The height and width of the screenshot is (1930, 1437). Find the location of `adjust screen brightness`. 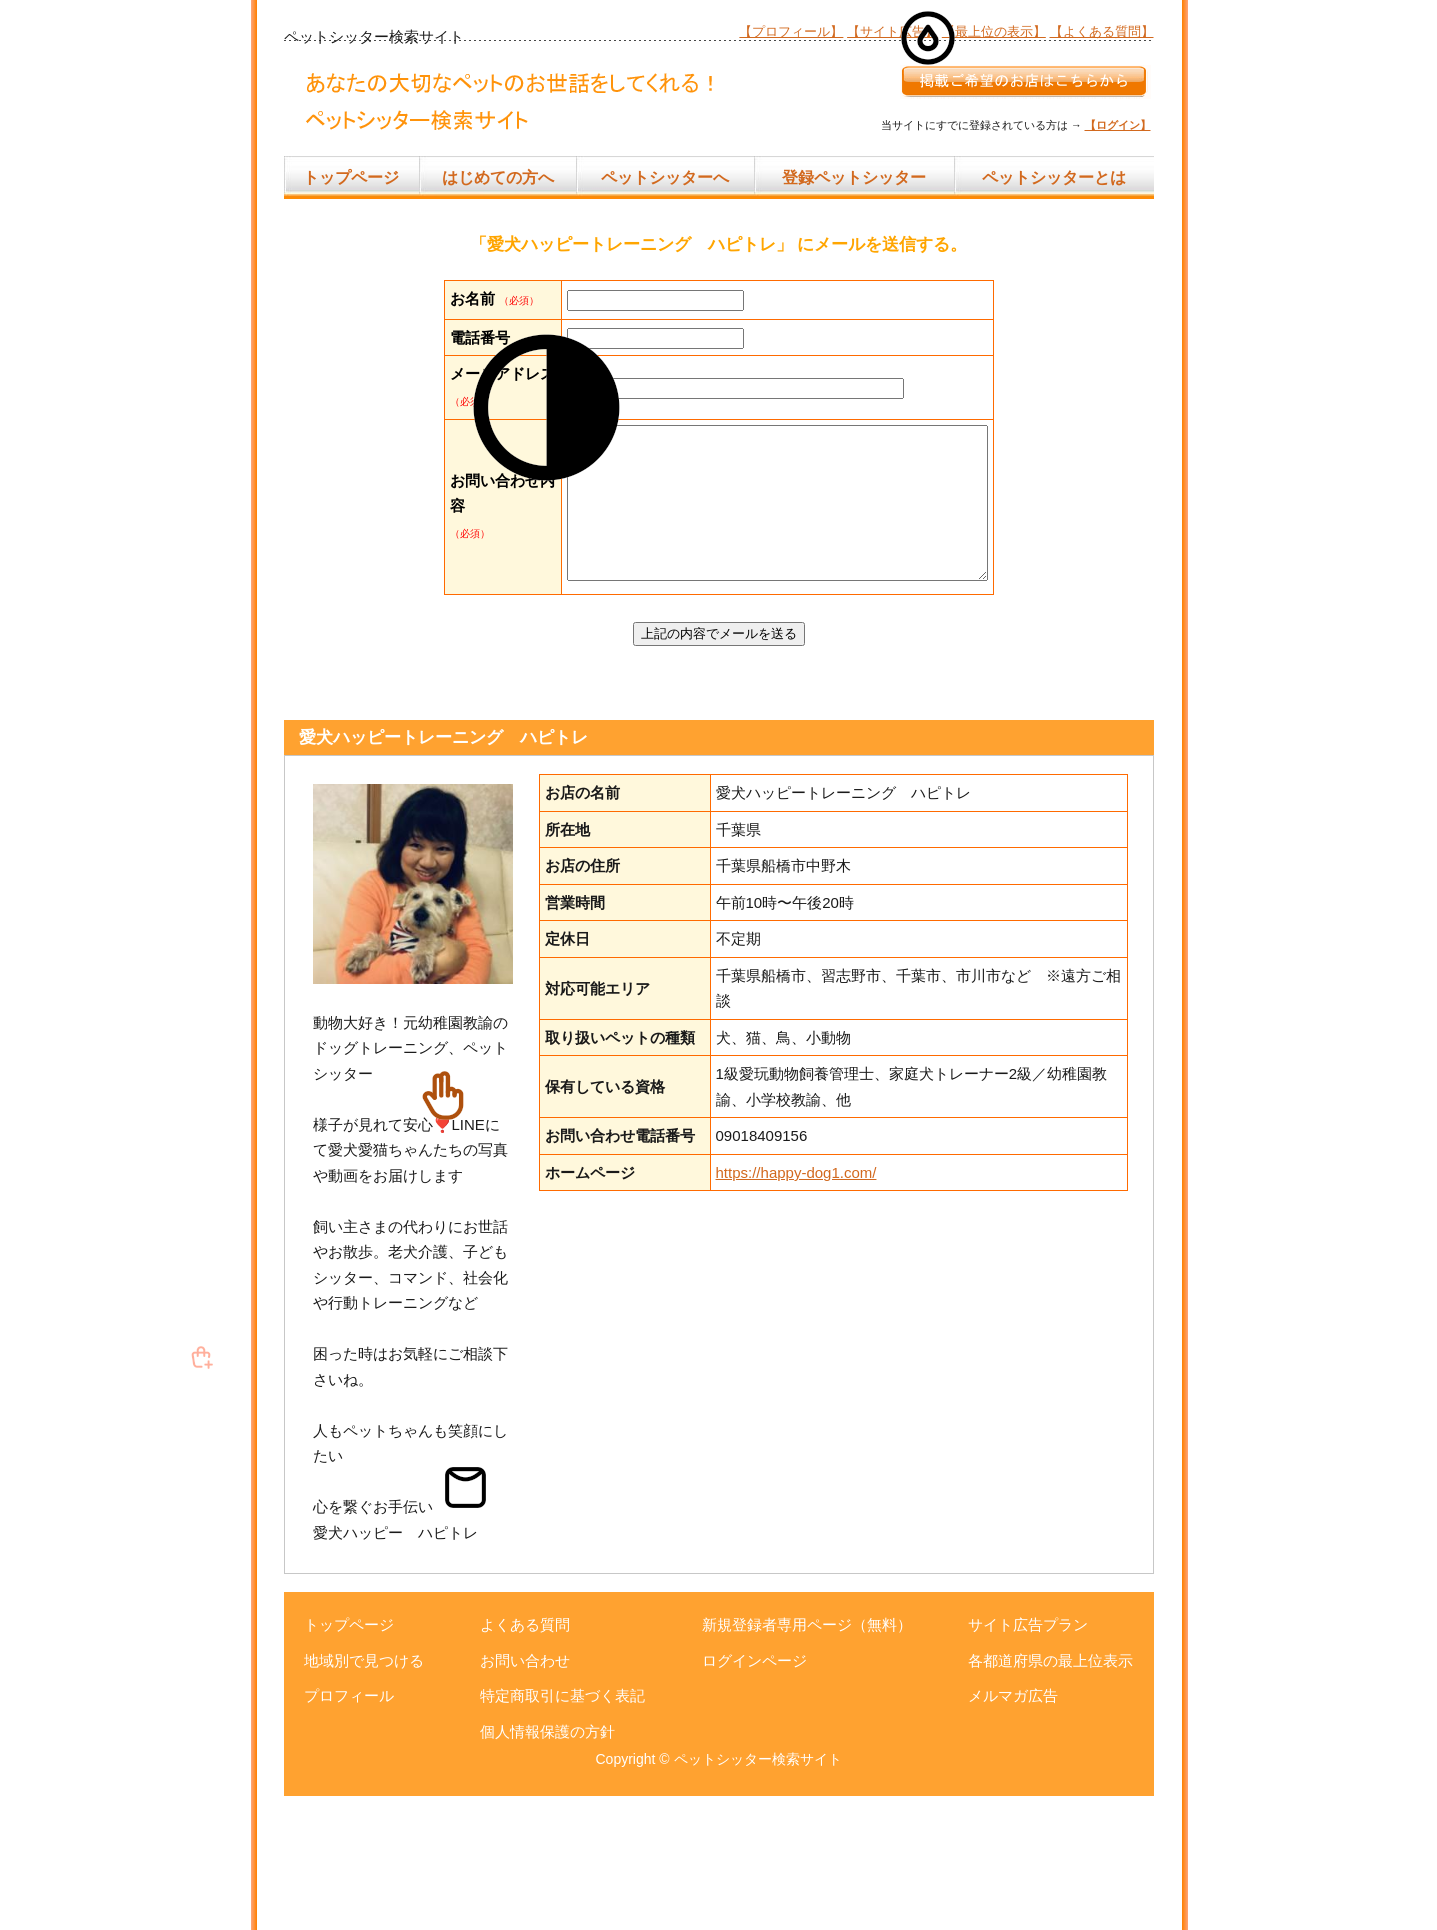

adjust screen brightness is located at coordinates (546, 407).